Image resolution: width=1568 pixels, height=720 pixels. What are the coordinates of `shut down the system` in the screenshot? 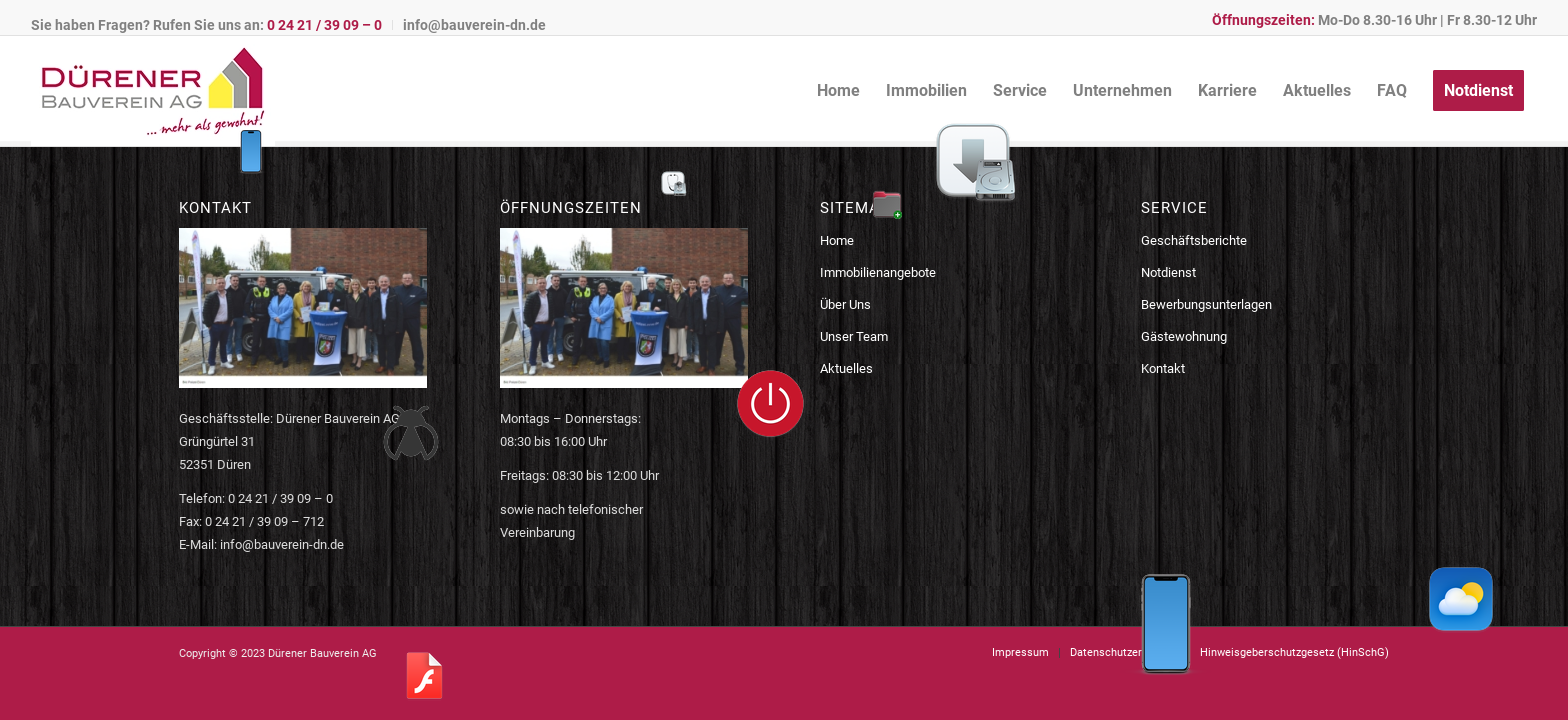 It's located at (770, 403).